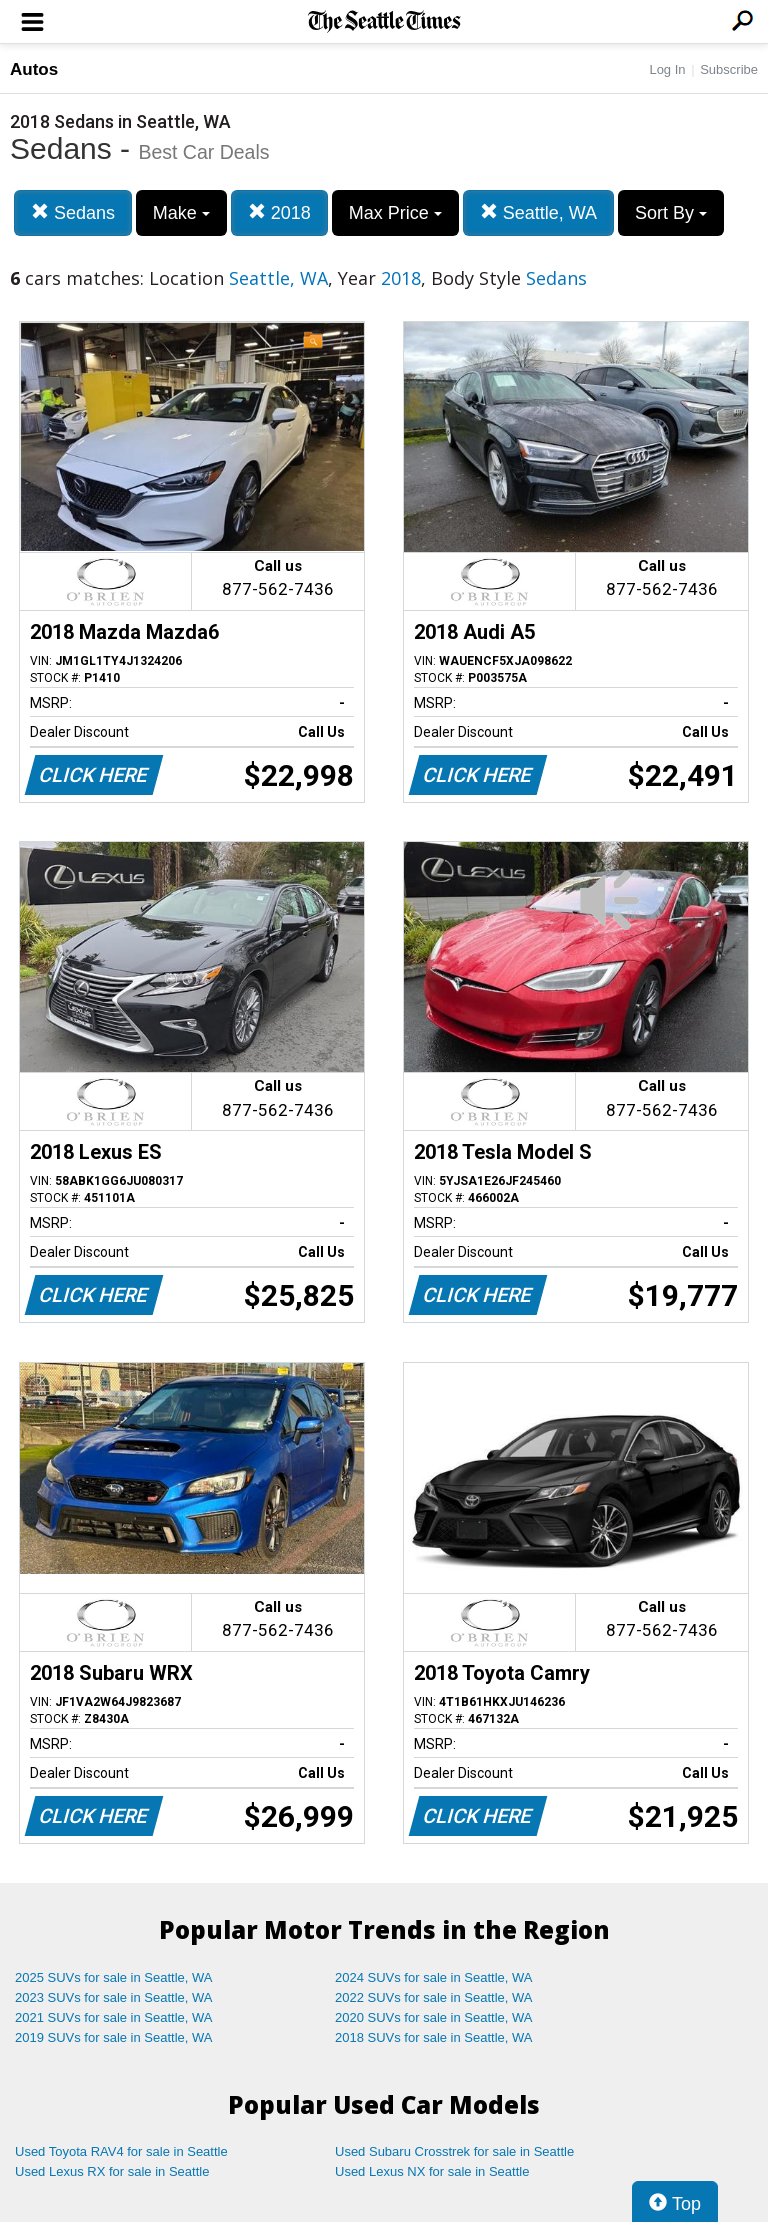  I want to click on access saved search queries, so click(313, 341).